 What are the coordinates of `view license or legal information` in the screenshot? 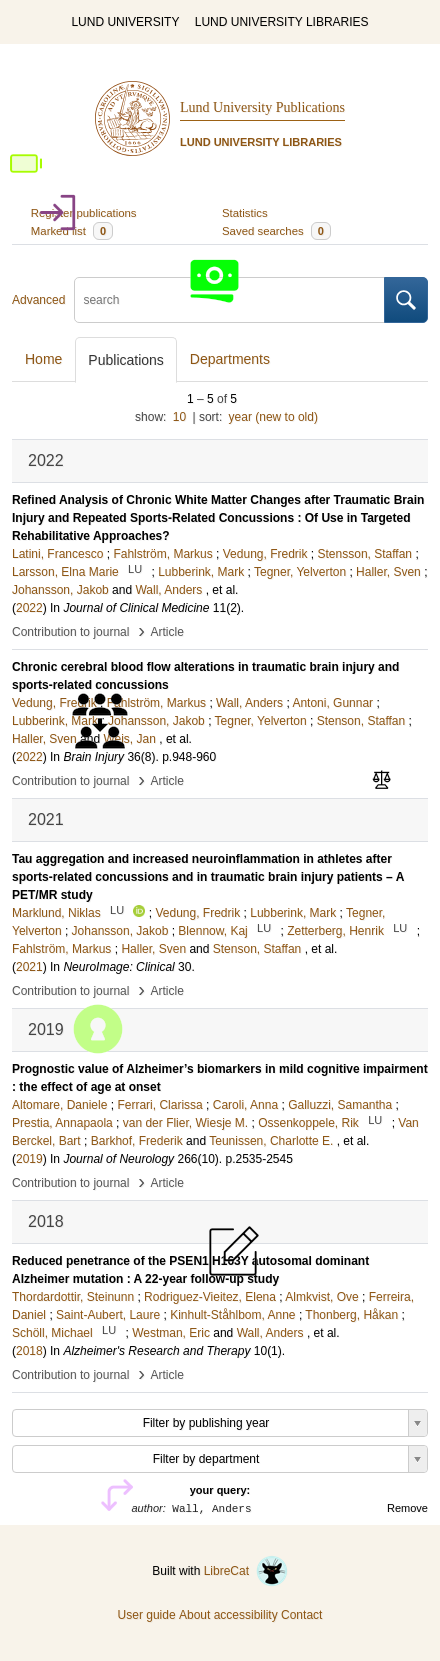 It's located at (381, 780).